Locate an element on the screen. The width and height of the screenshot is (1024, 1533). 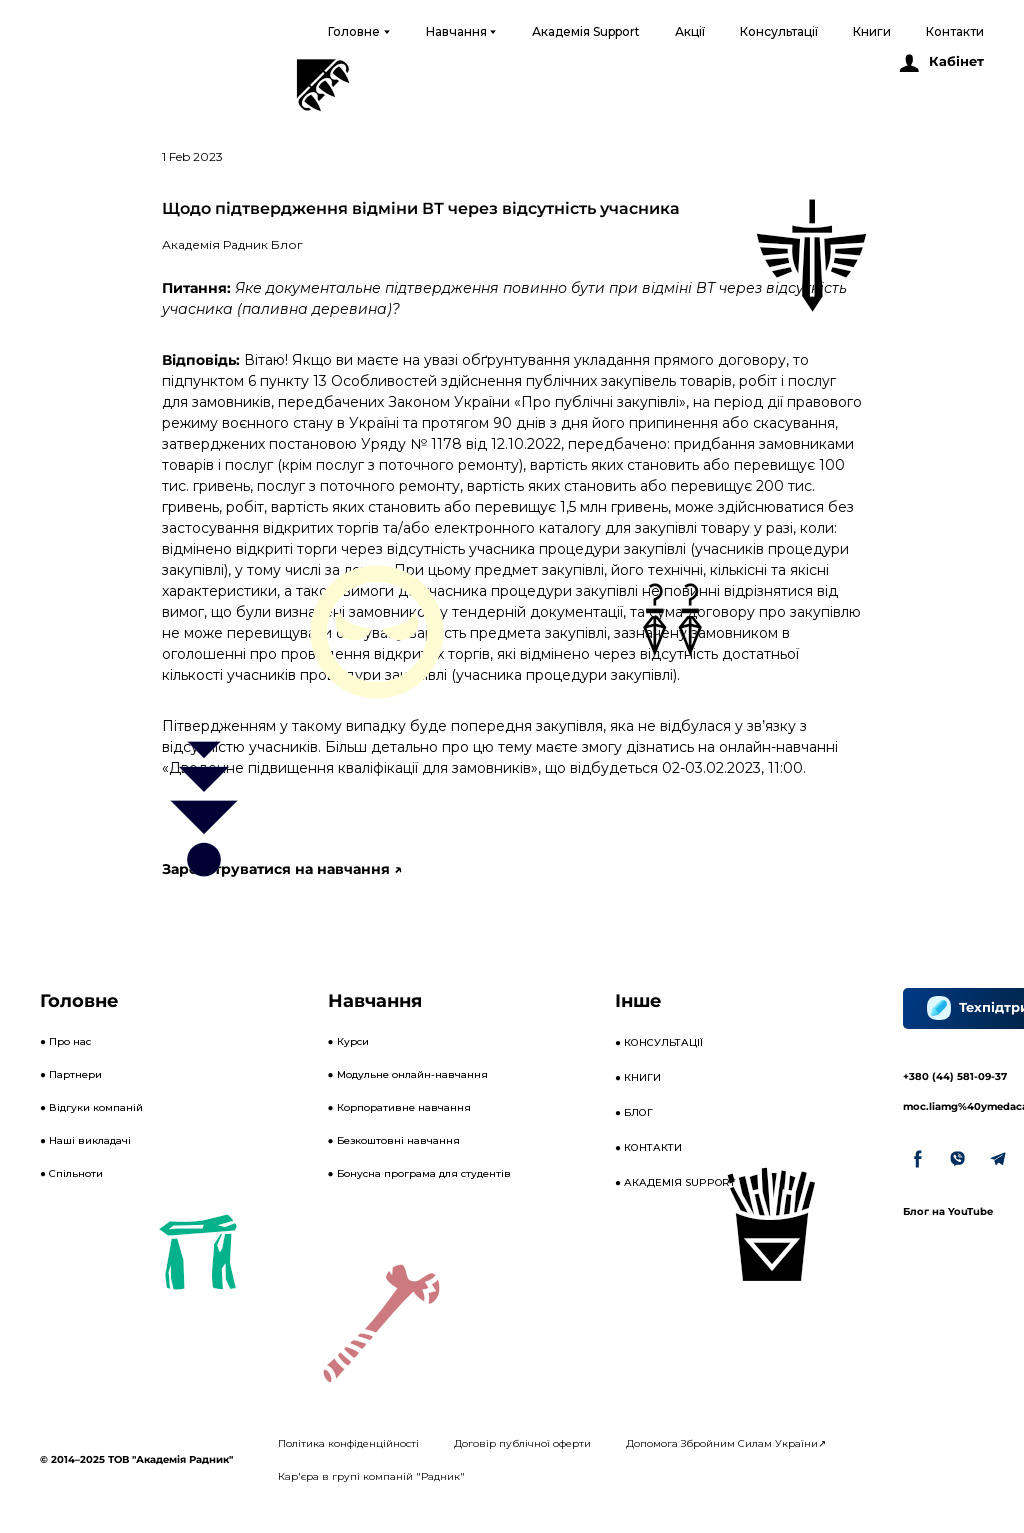
view ancient landmarks or historical sites is located at coordinates (198, 1252).